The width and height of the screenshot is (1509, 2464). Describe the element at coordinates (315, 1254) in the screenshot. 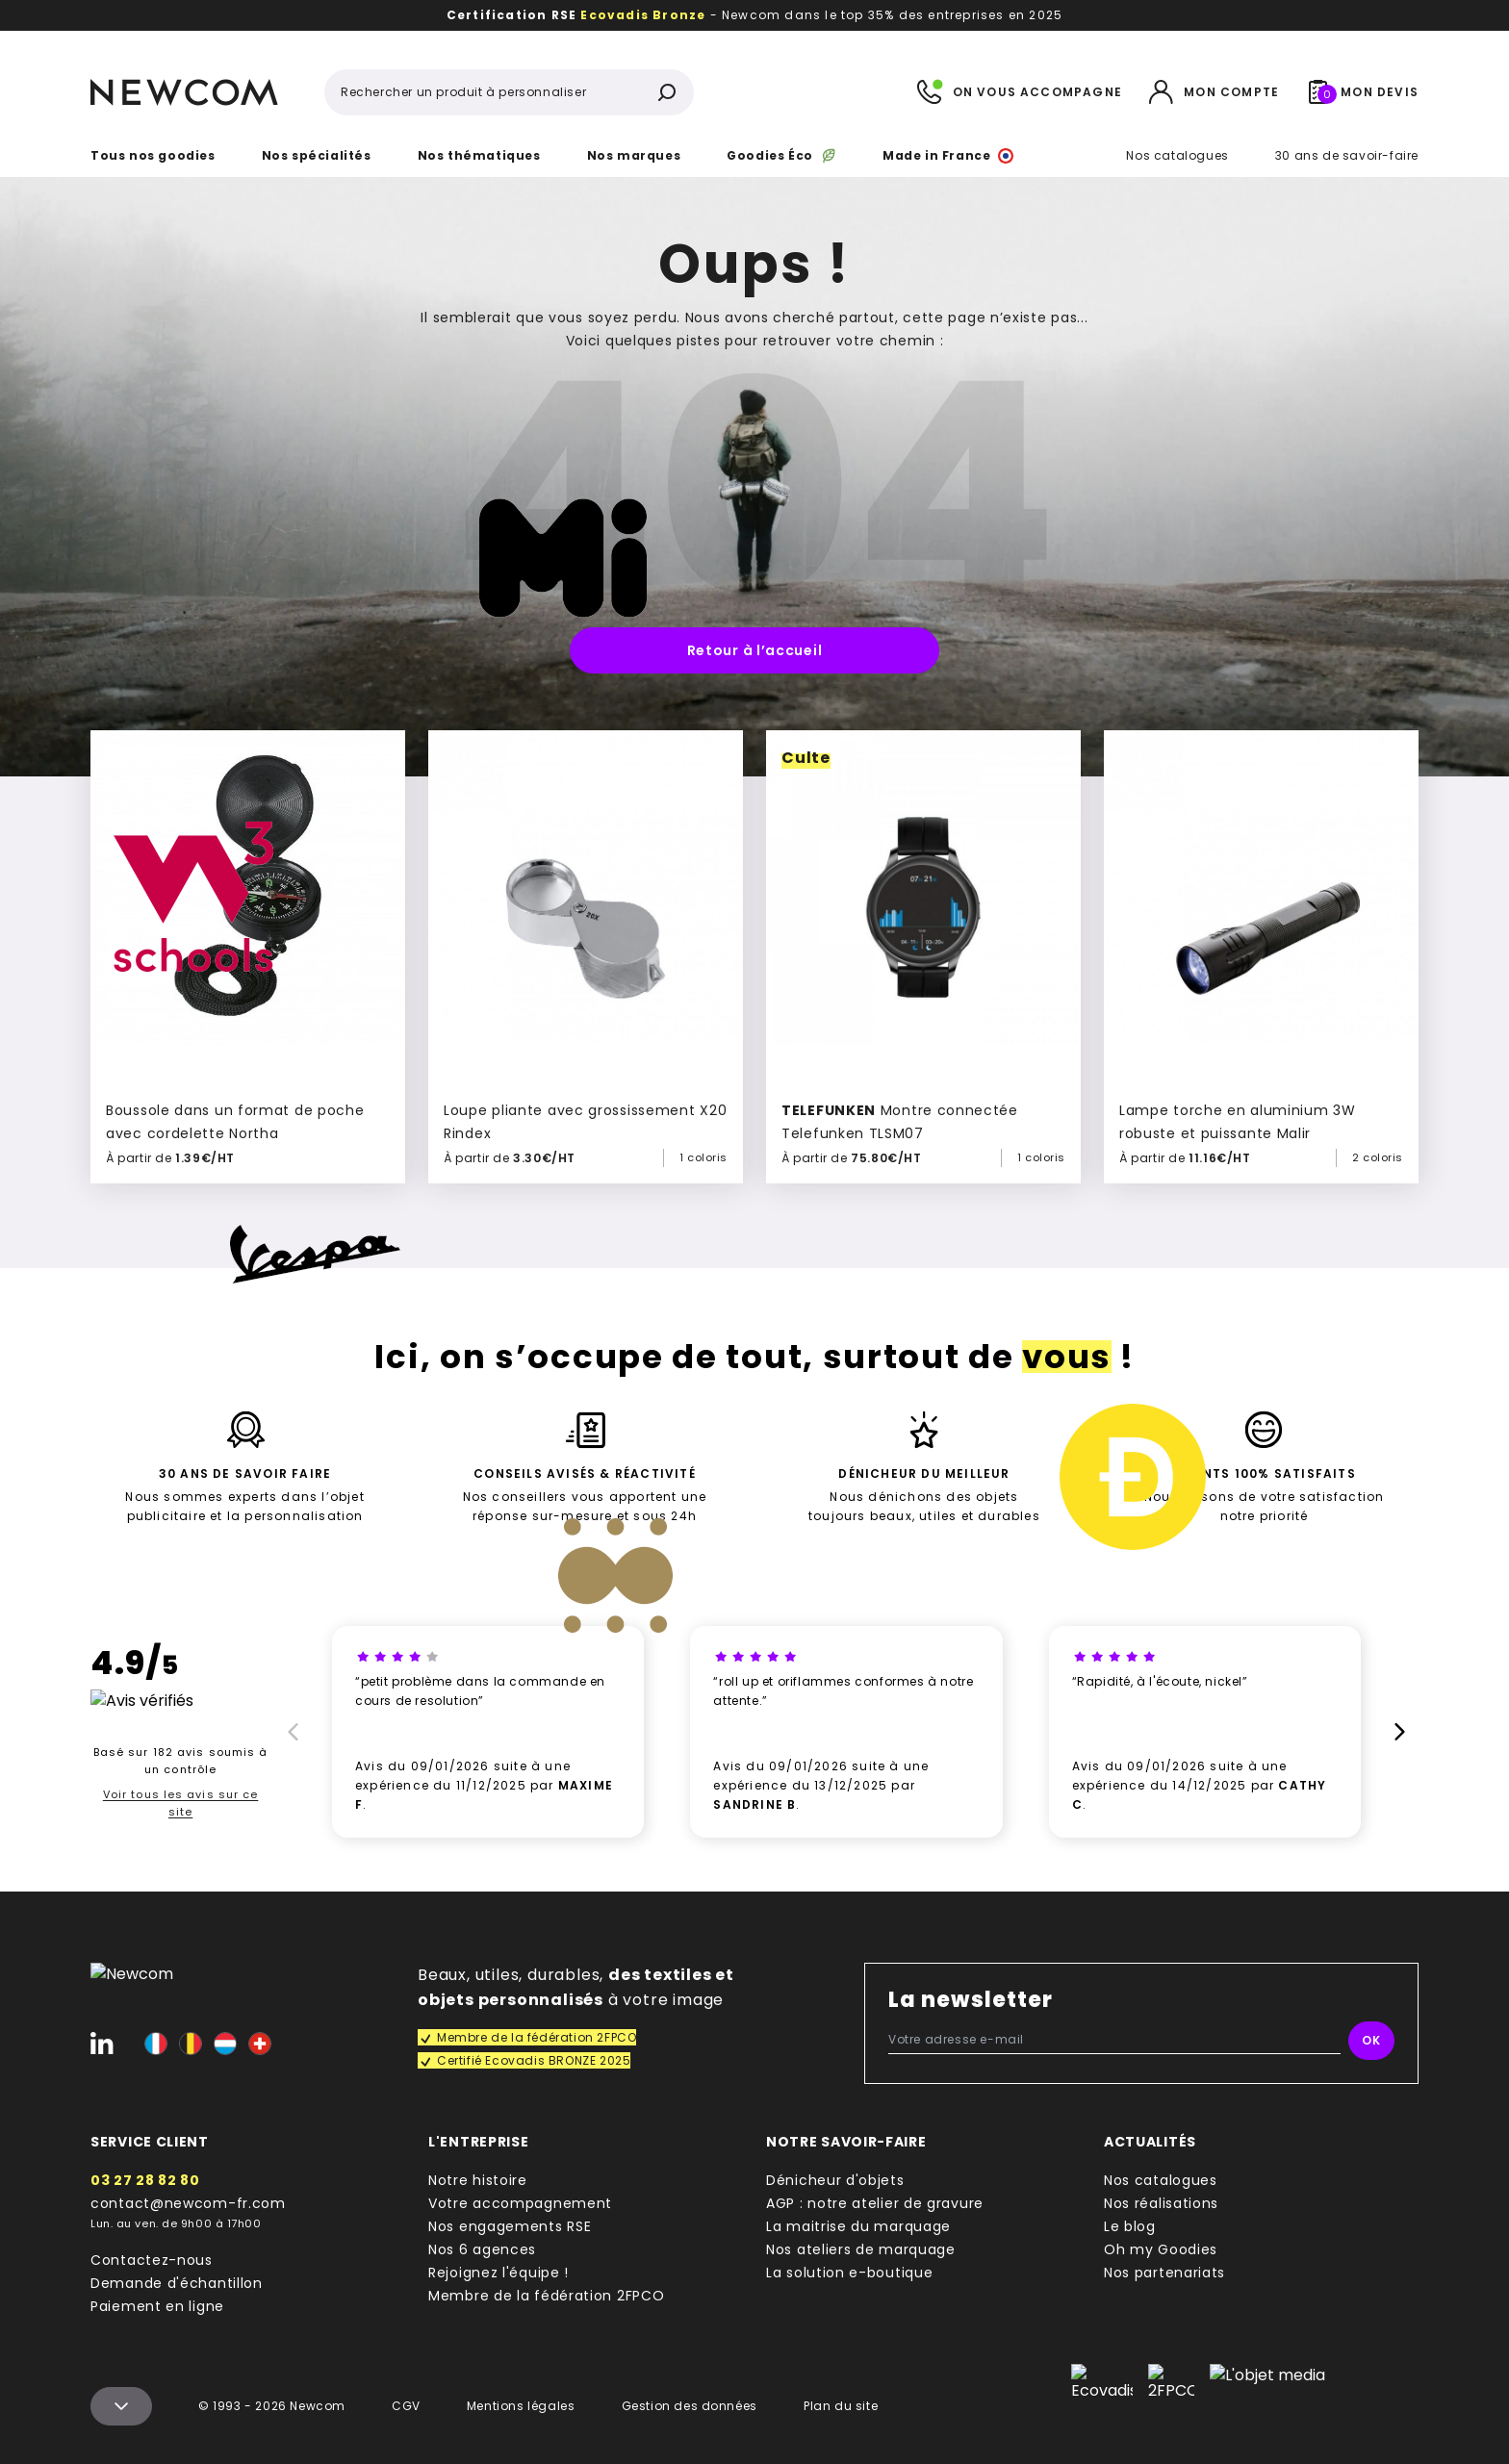

I see `vespa brand logo` at that location.